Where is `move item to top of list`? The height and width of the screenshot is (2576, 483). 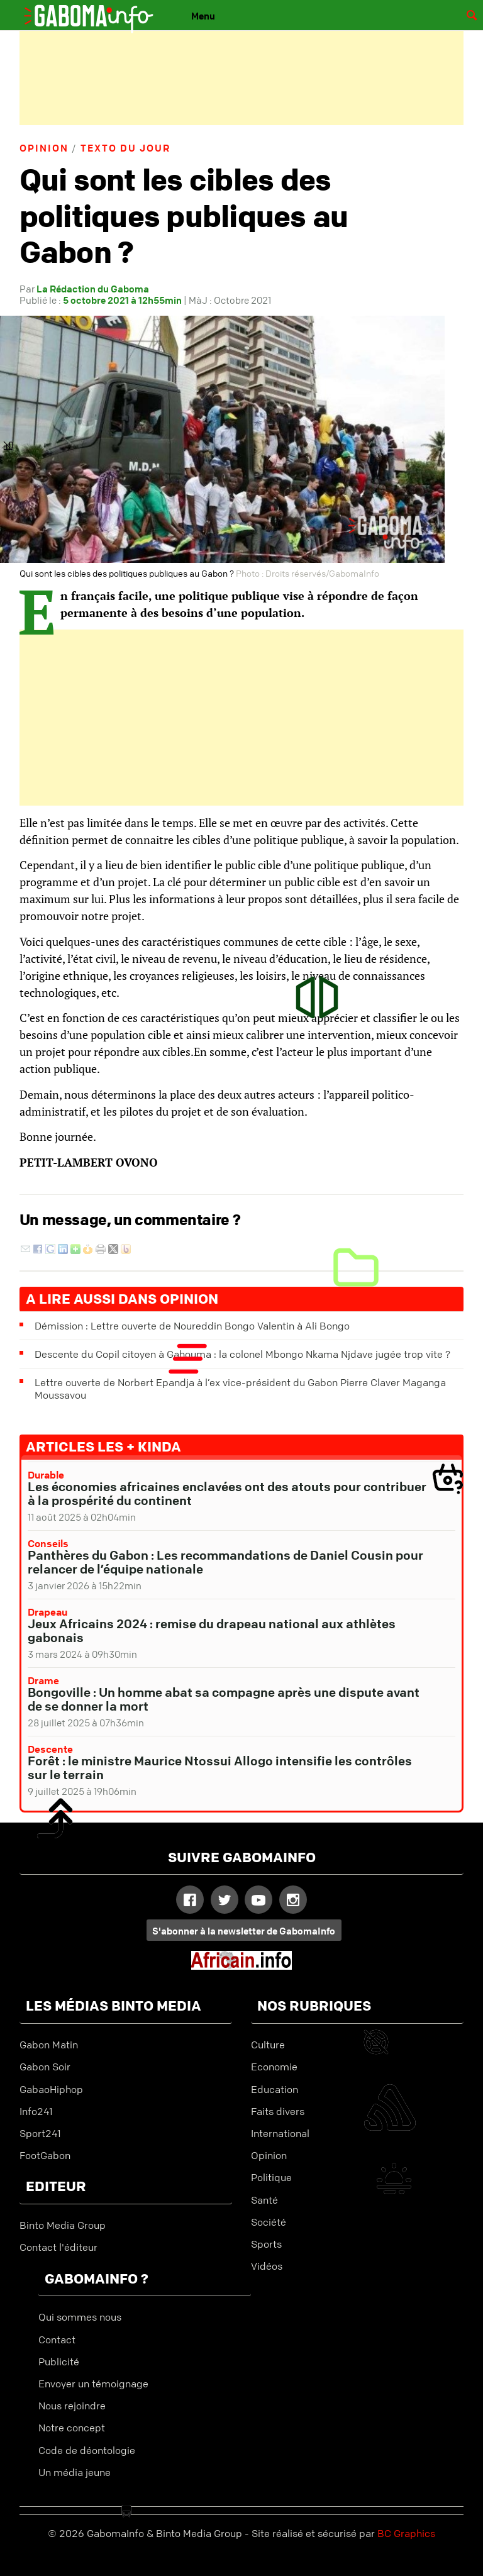 move item to top of list is located at coordinates (56, 1819).